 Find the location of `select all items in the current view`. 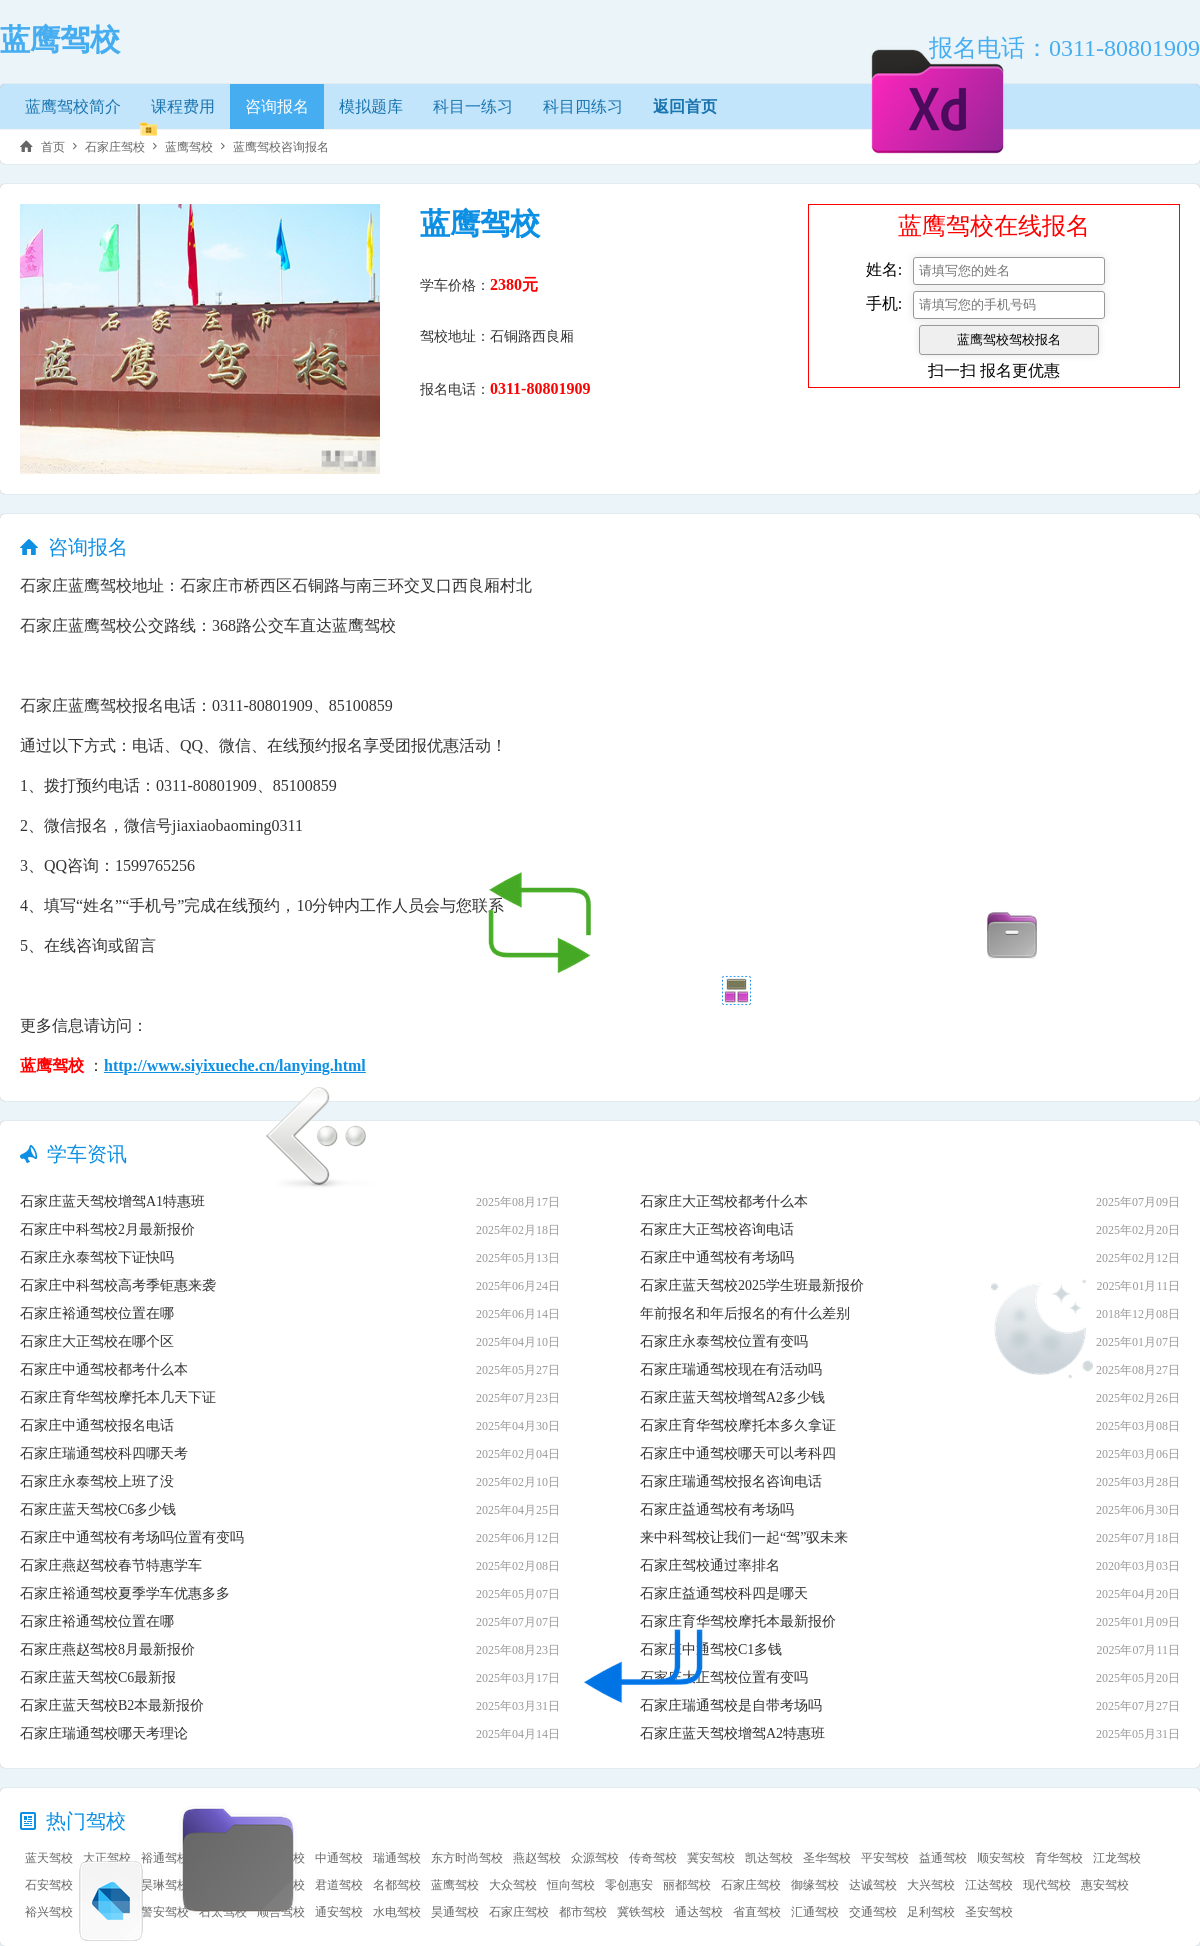

select all items in the current view is located at coordinates (736, 990).